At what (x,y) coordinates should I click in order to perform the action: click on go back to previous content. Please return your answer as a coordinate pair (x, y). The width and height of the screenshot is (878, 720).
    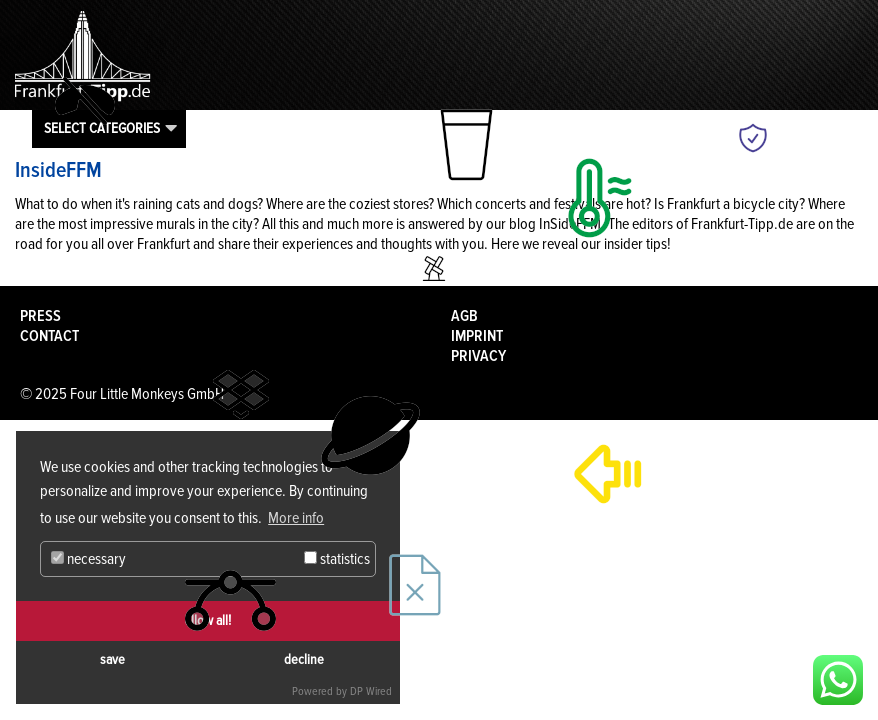
    Looking at the image, I should click on (607, 474).